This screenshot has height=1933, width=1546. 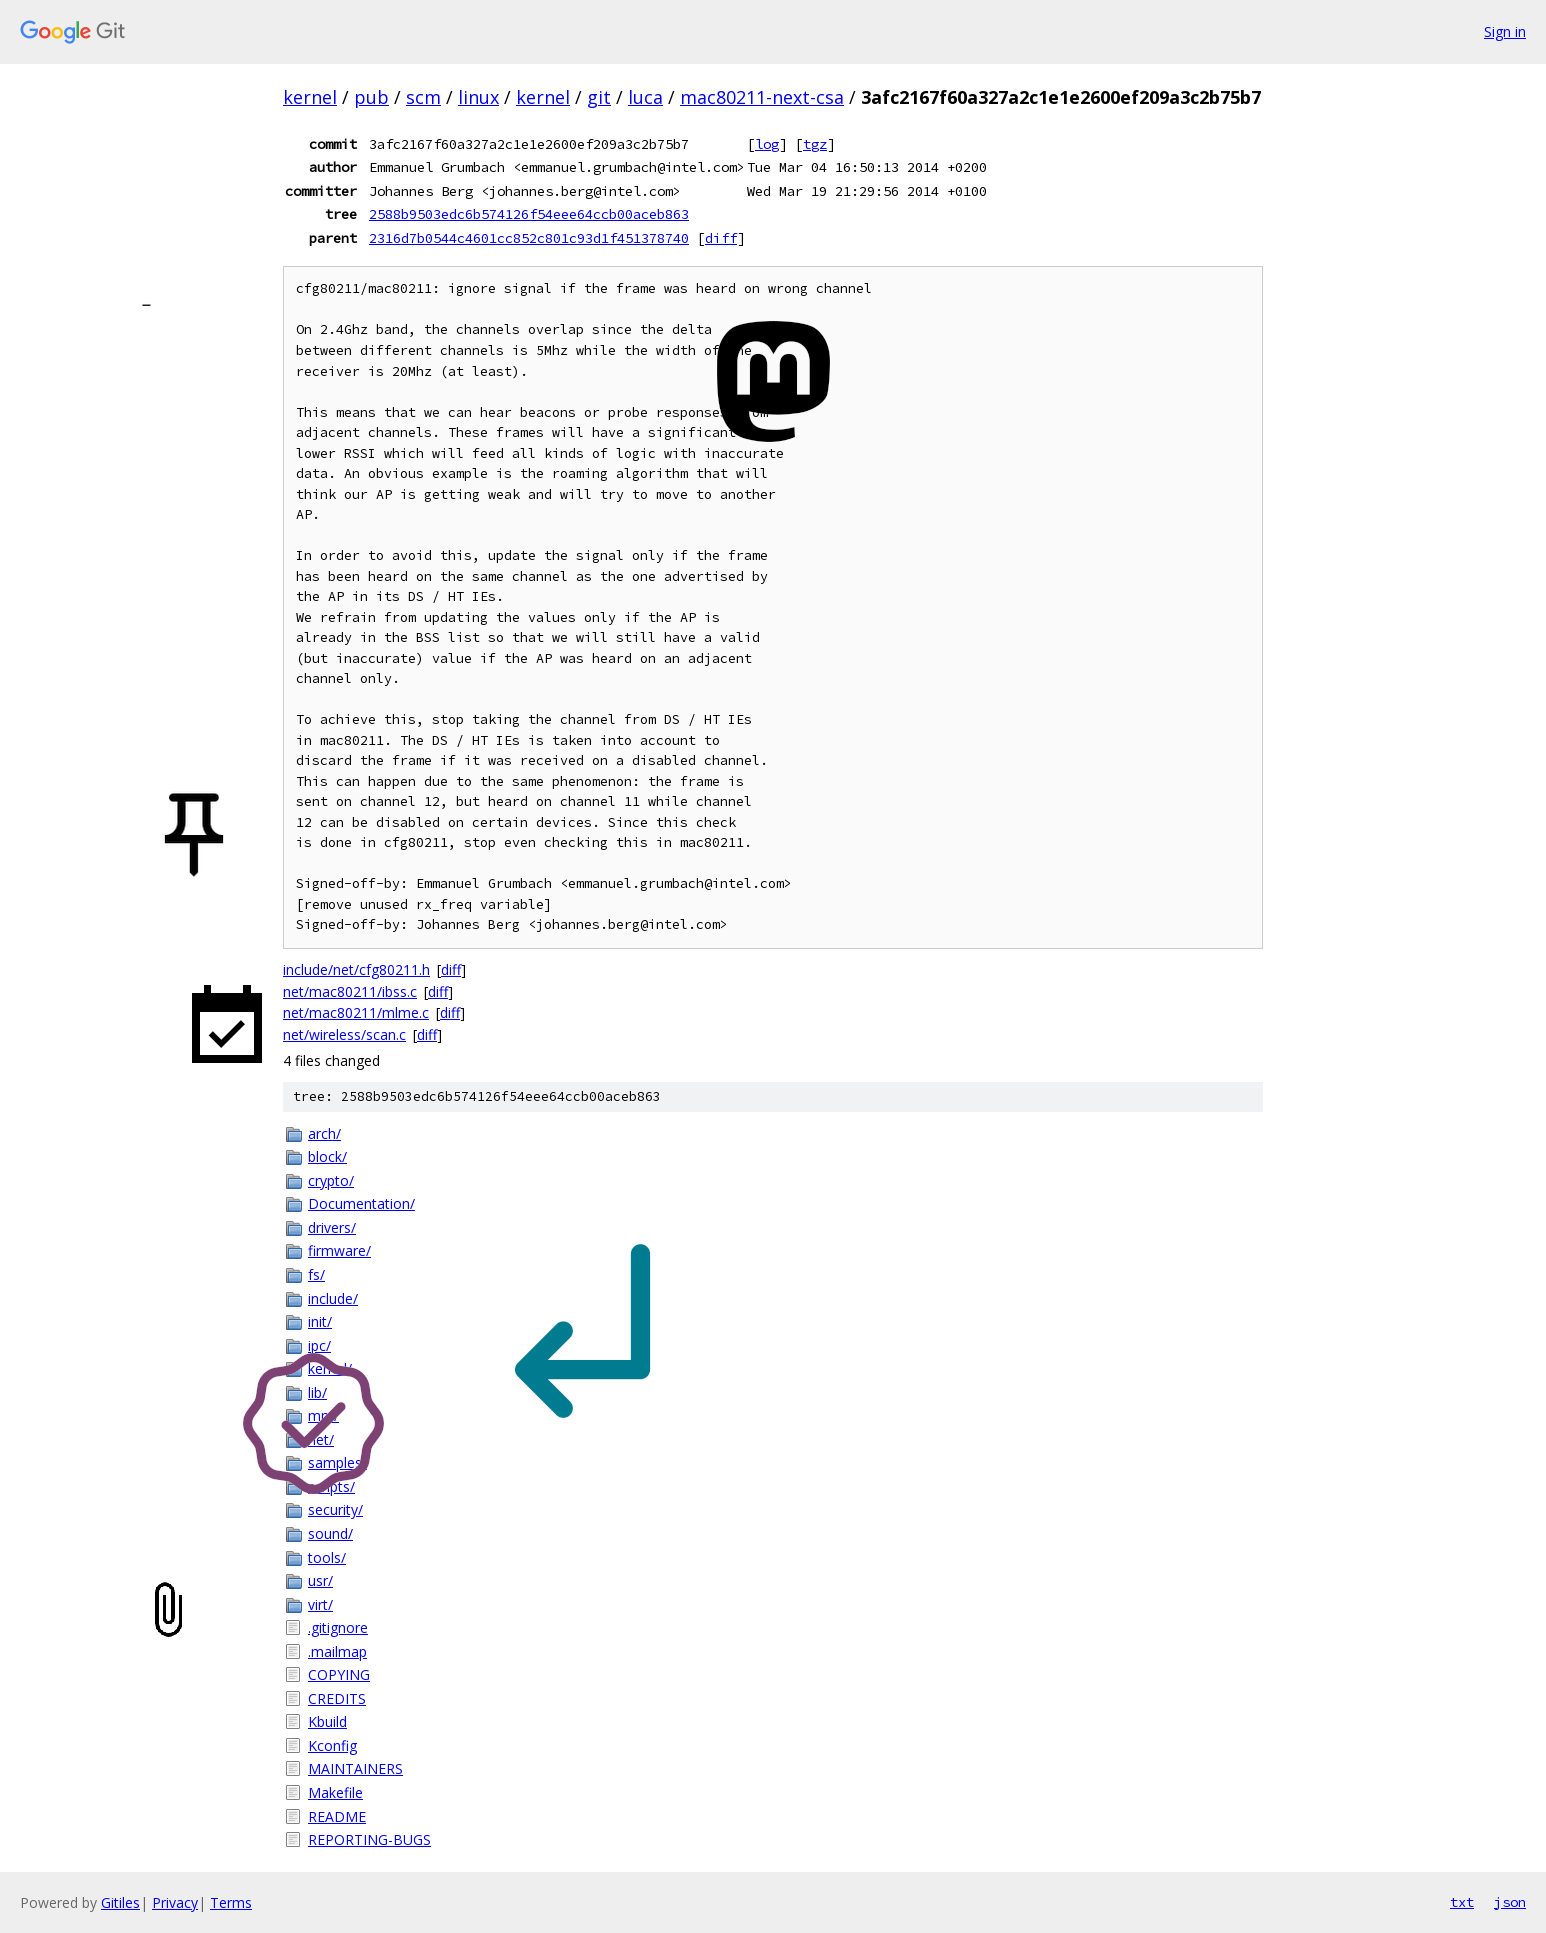 I want to click on minimize the current window, so click(x=146, y=299).